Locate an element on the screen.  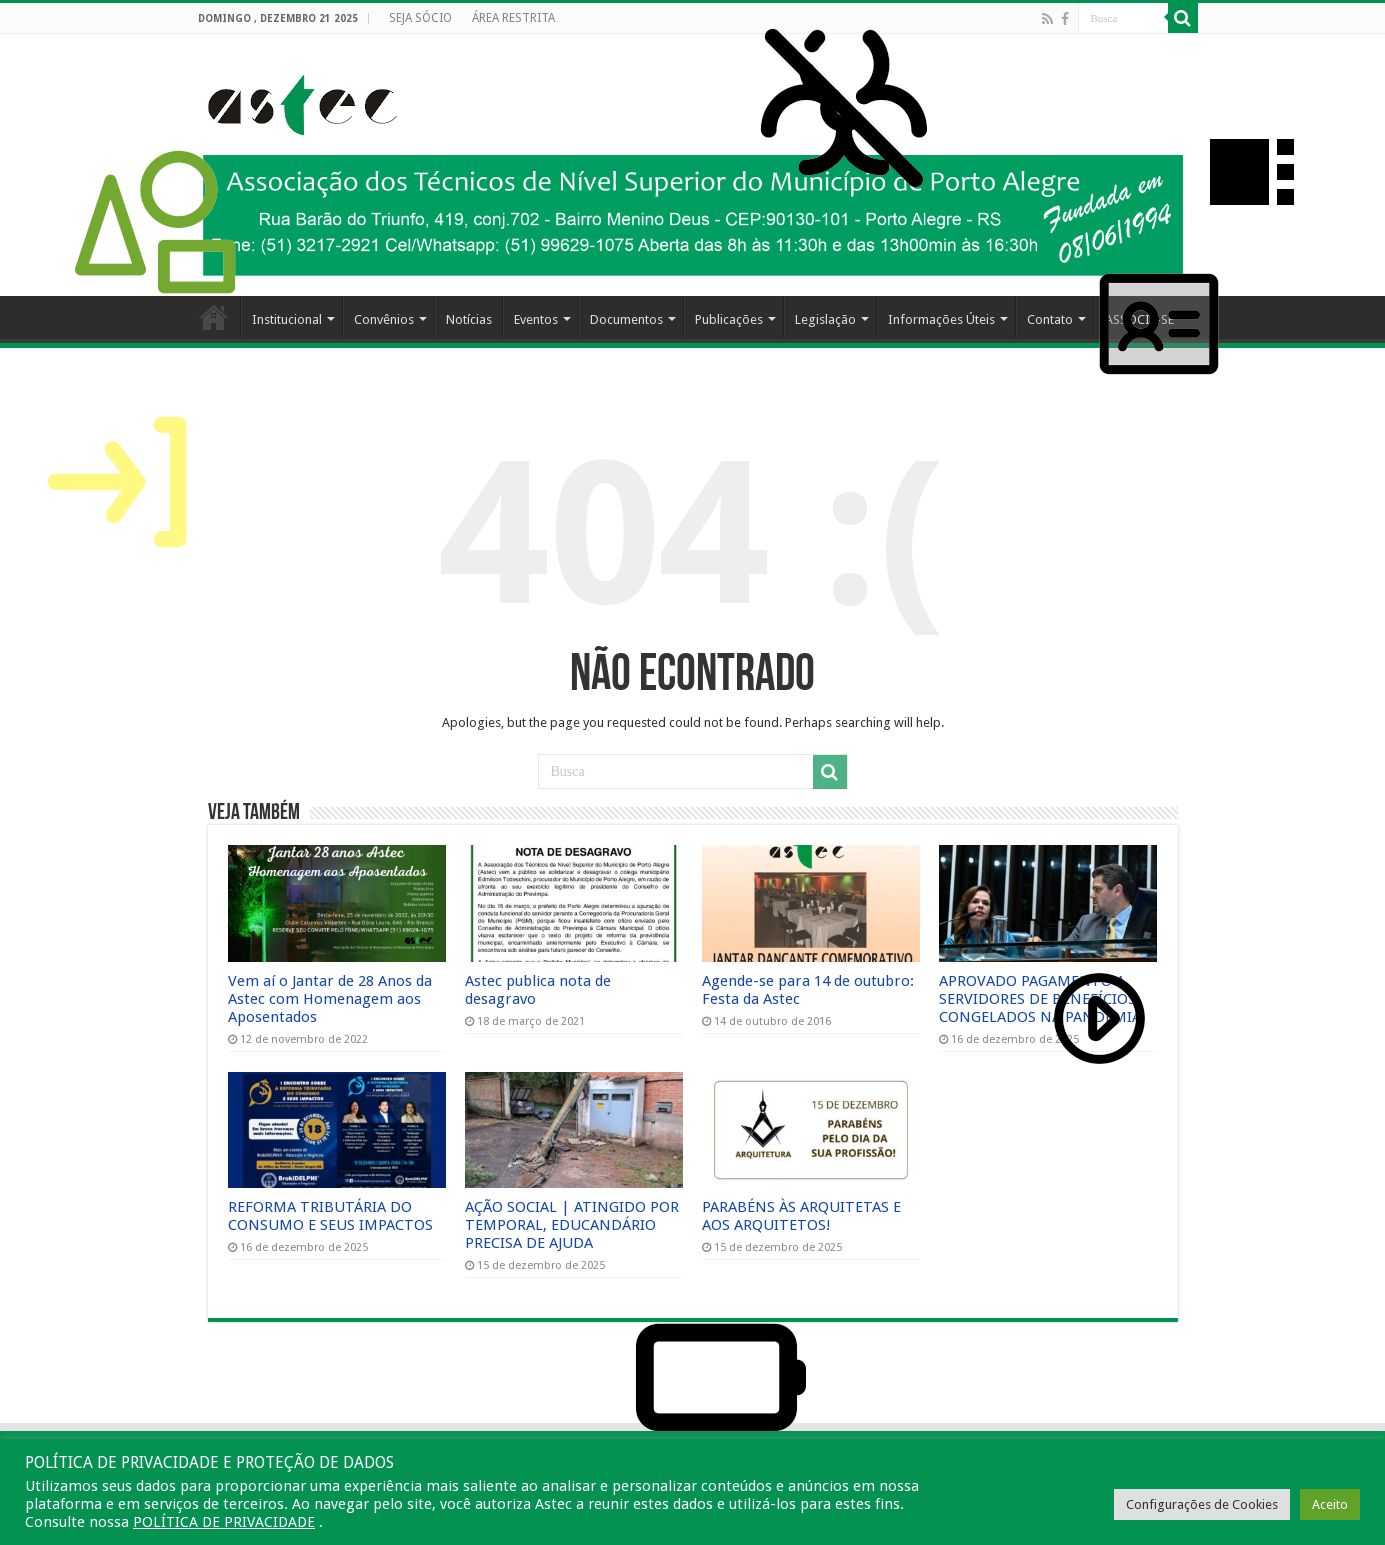
access shape tools or drawing options is located at coordinates (158, 228).